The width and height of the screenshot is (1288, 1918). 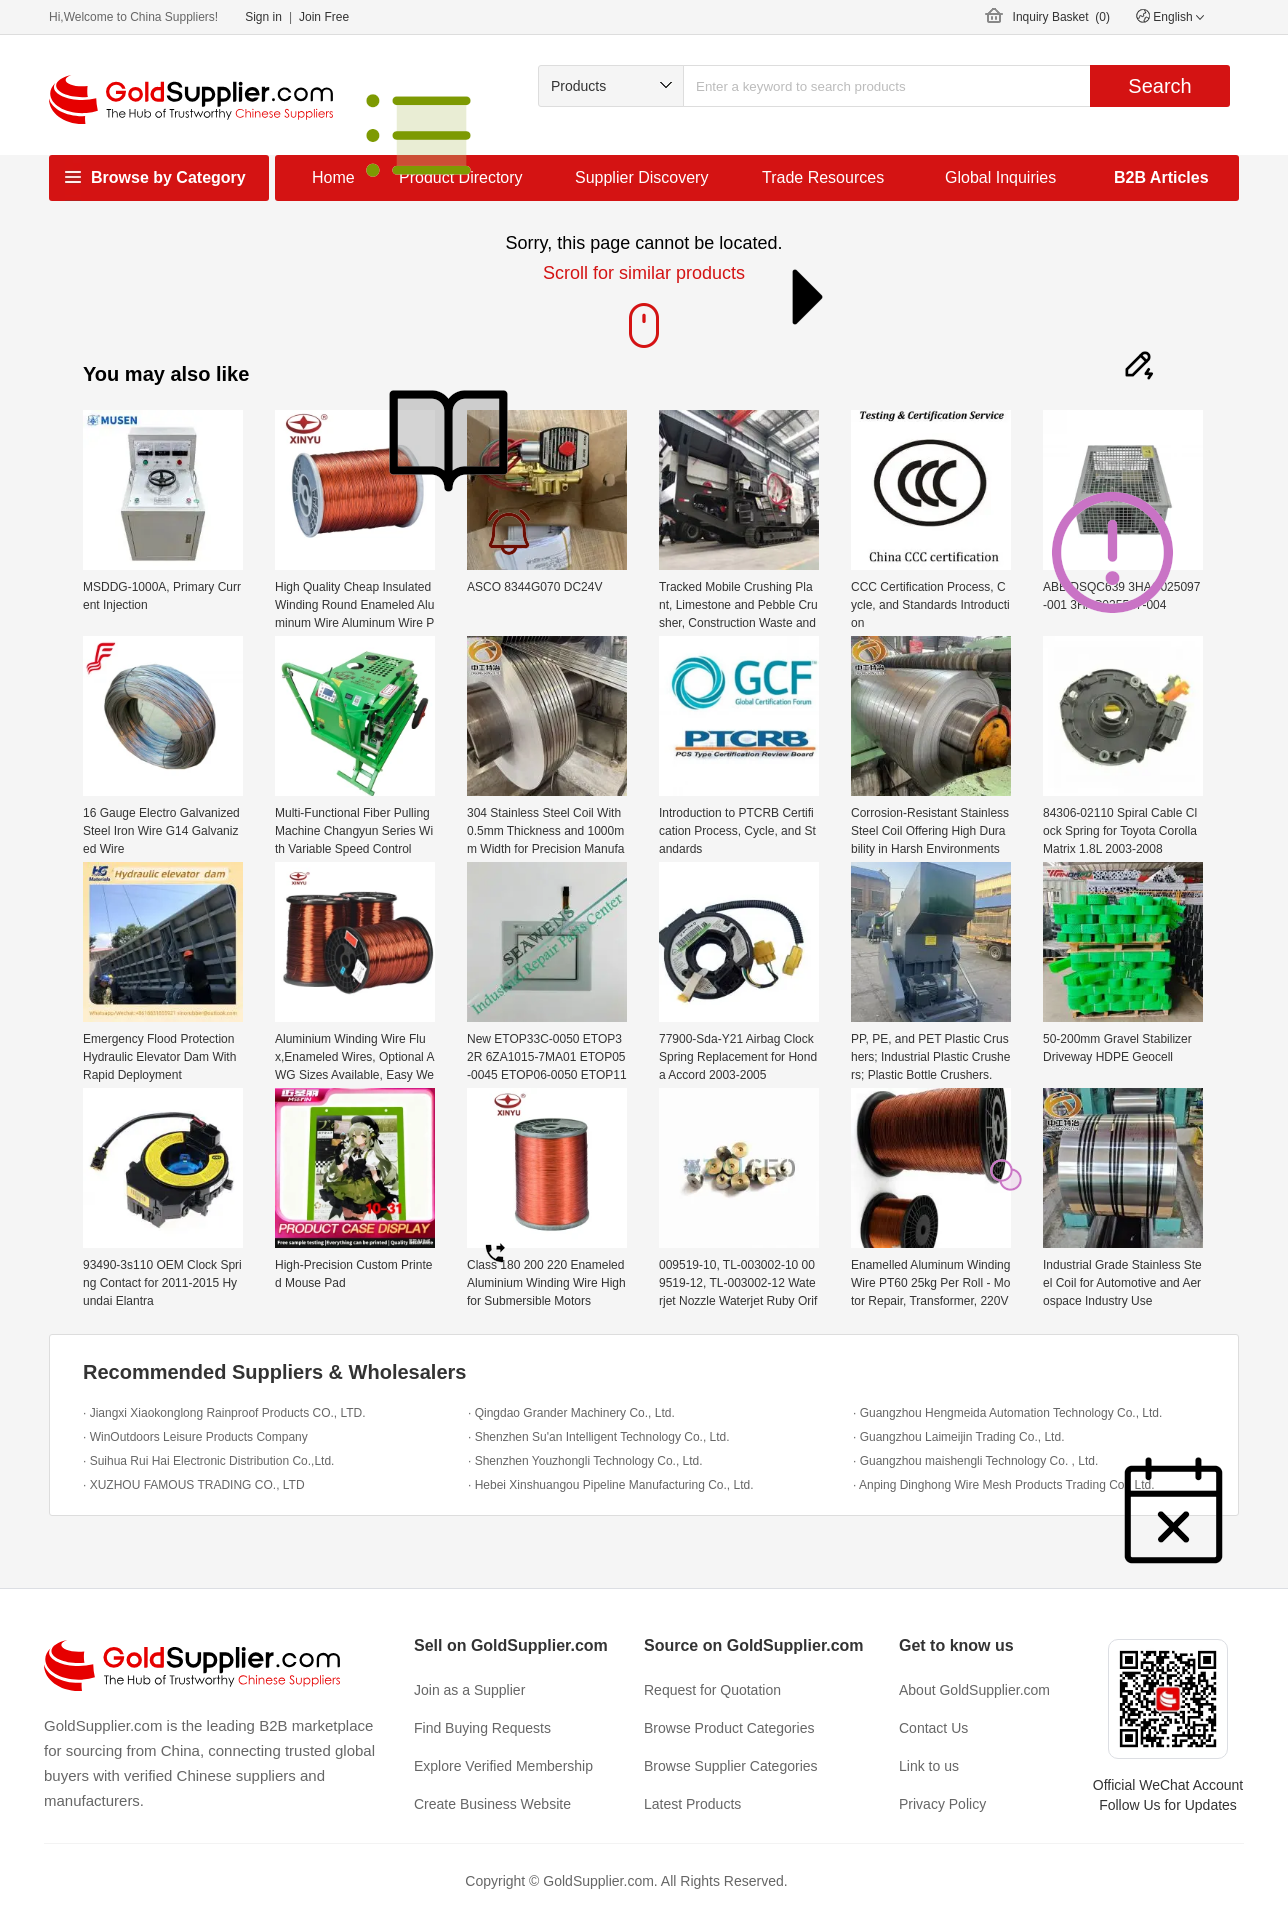 What do you see at coordinates (494, 1253) in the screenshot?
I see `indicates a forwarded call` at bounding box center [494, 1253].